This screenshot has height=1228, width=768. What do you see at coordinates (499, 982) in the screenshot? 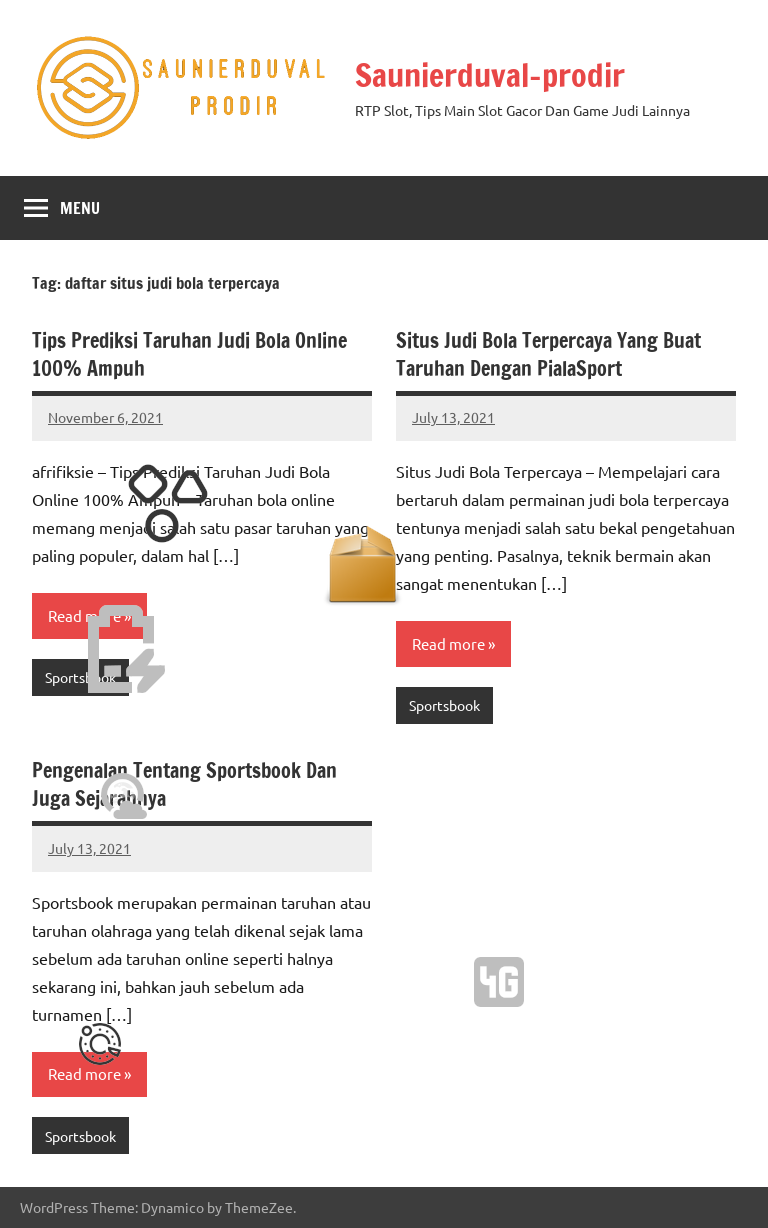
I see `indicates active 4G cellular network connection` at bounding box center [499, 982].